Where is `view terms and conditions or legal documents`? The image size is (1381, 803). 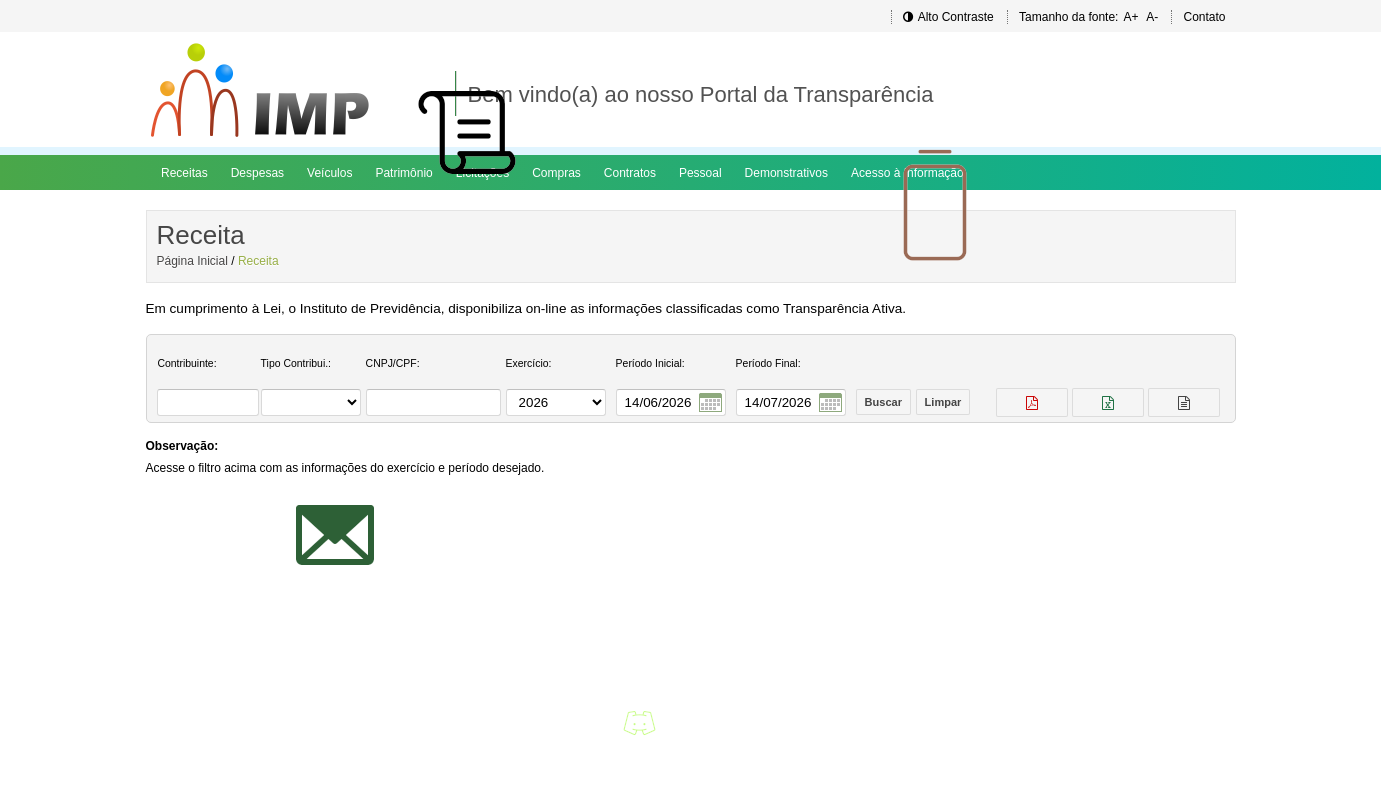 view terms and conditions or legal documents is located at coordinates (470, 132).